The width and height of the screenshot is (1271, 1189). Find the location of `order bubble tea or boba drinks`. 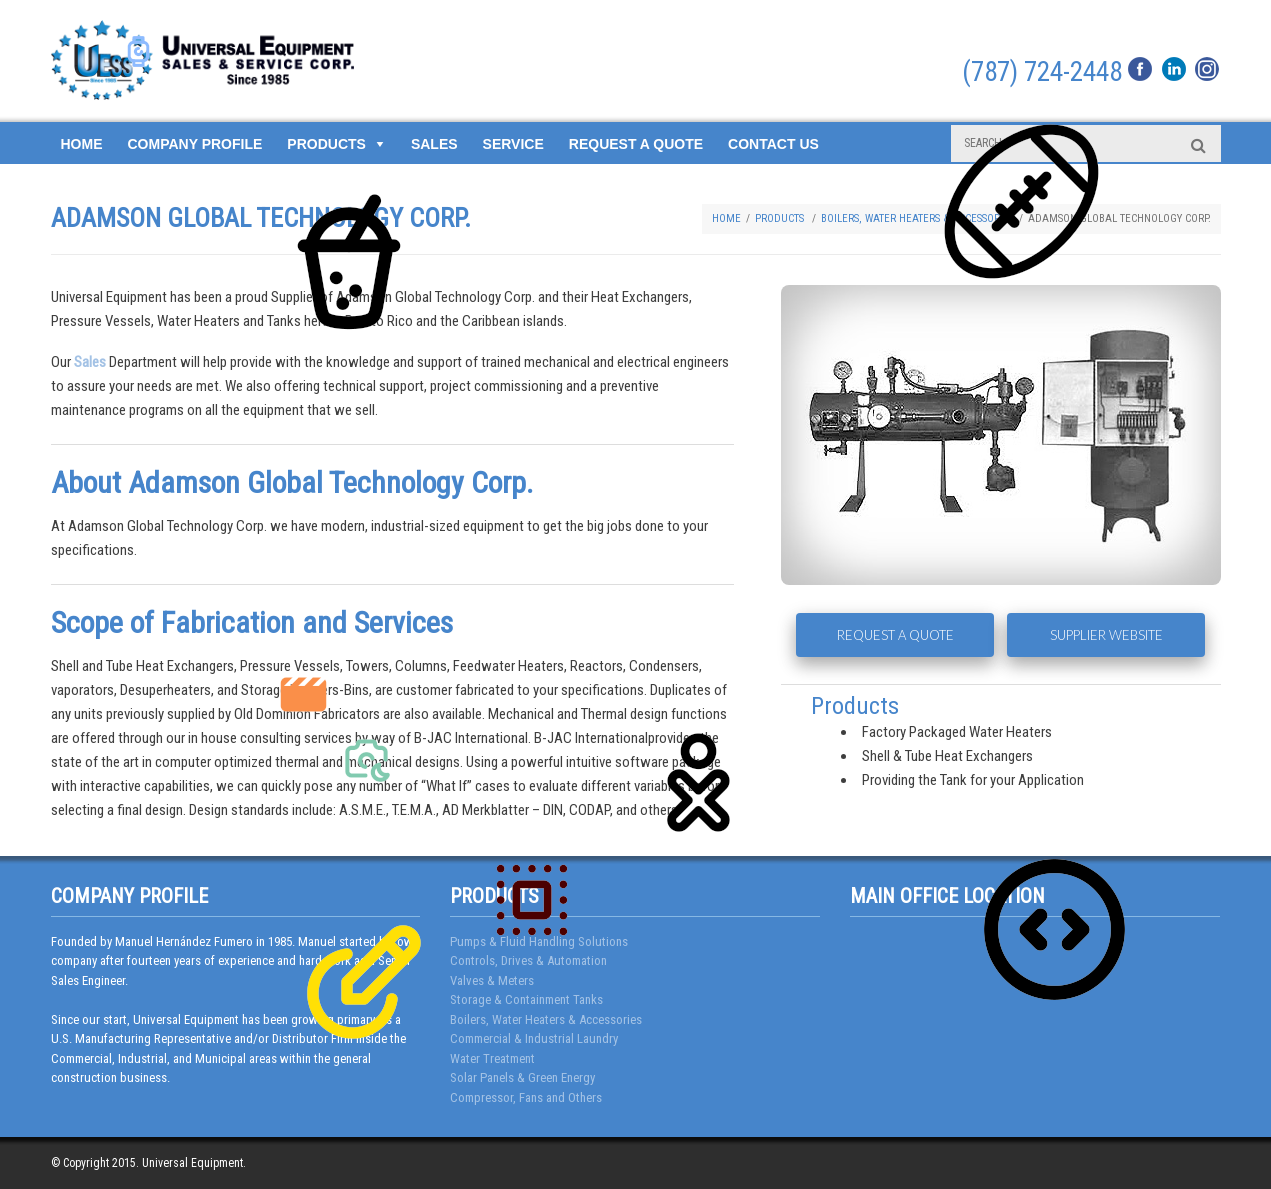

order bubble tea or boba drinks is located at coordinates (349, 265).